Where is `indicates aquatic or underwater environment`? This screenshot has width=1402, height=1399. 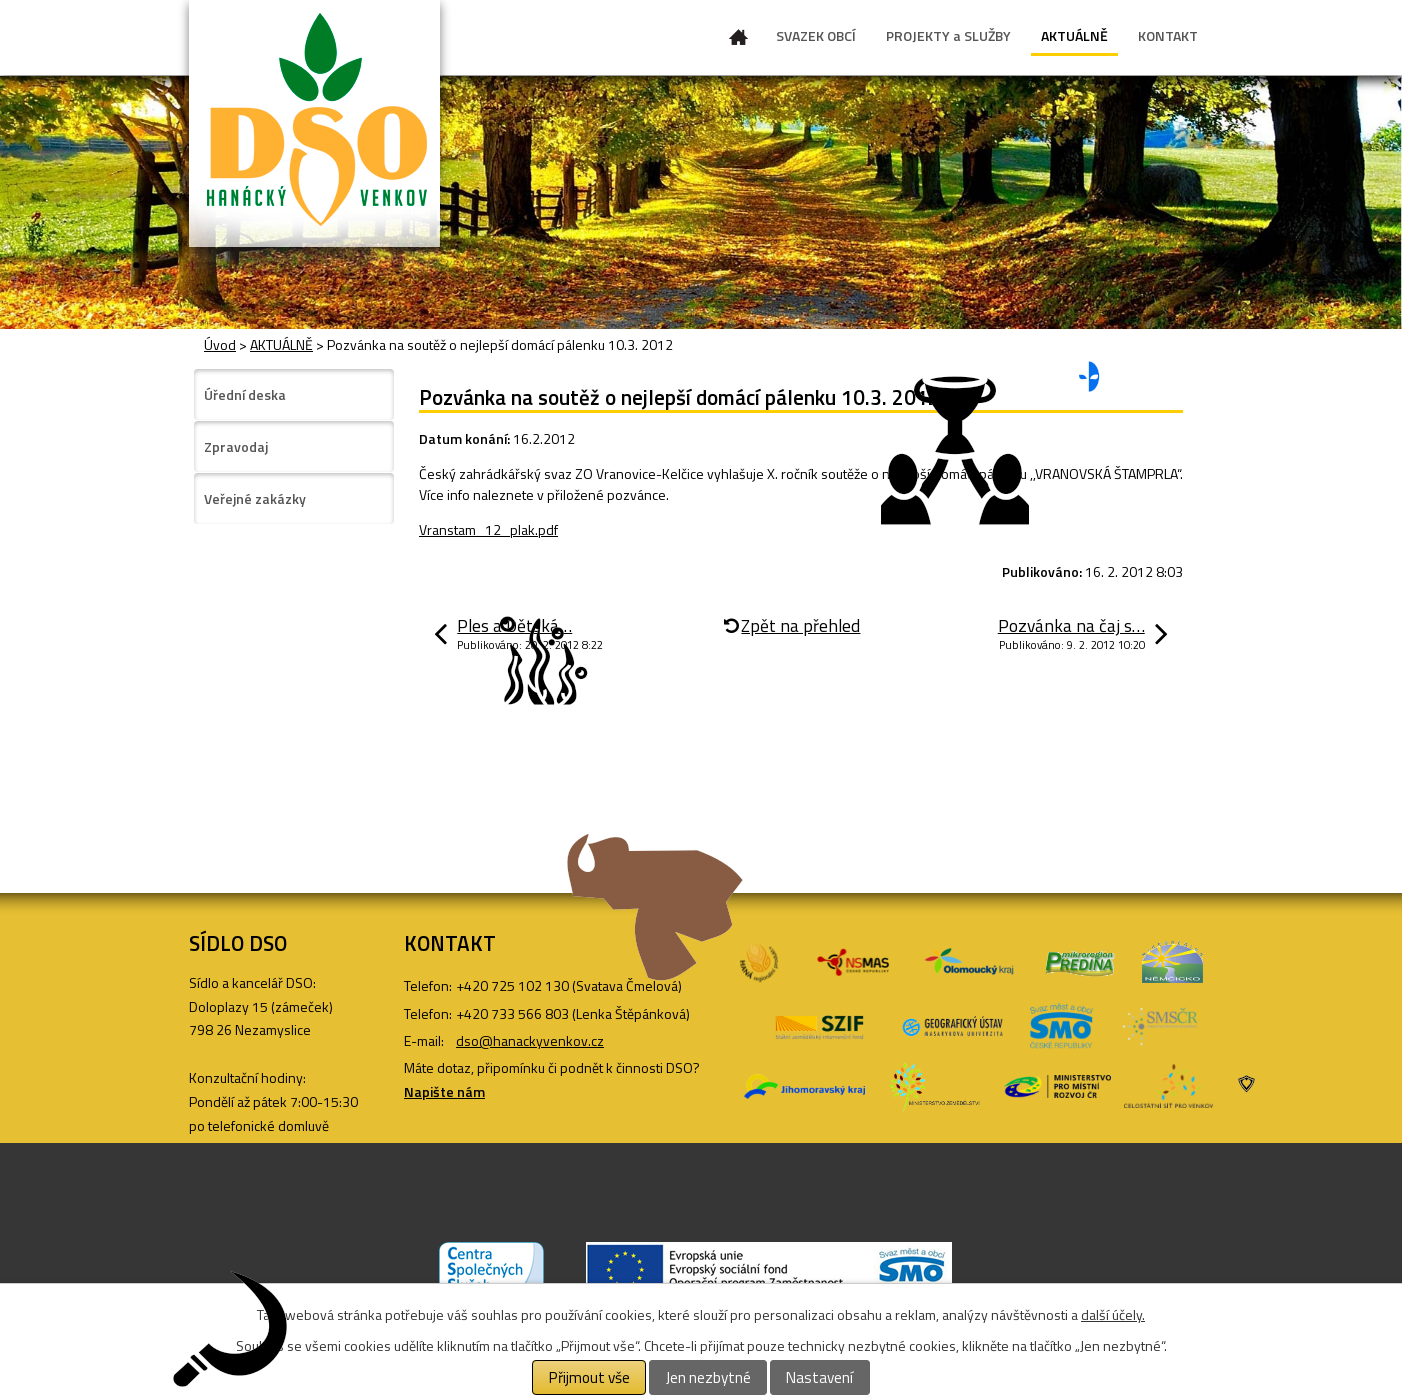
indicates aquatic or underwater environment is located at coordinates (543, 660).